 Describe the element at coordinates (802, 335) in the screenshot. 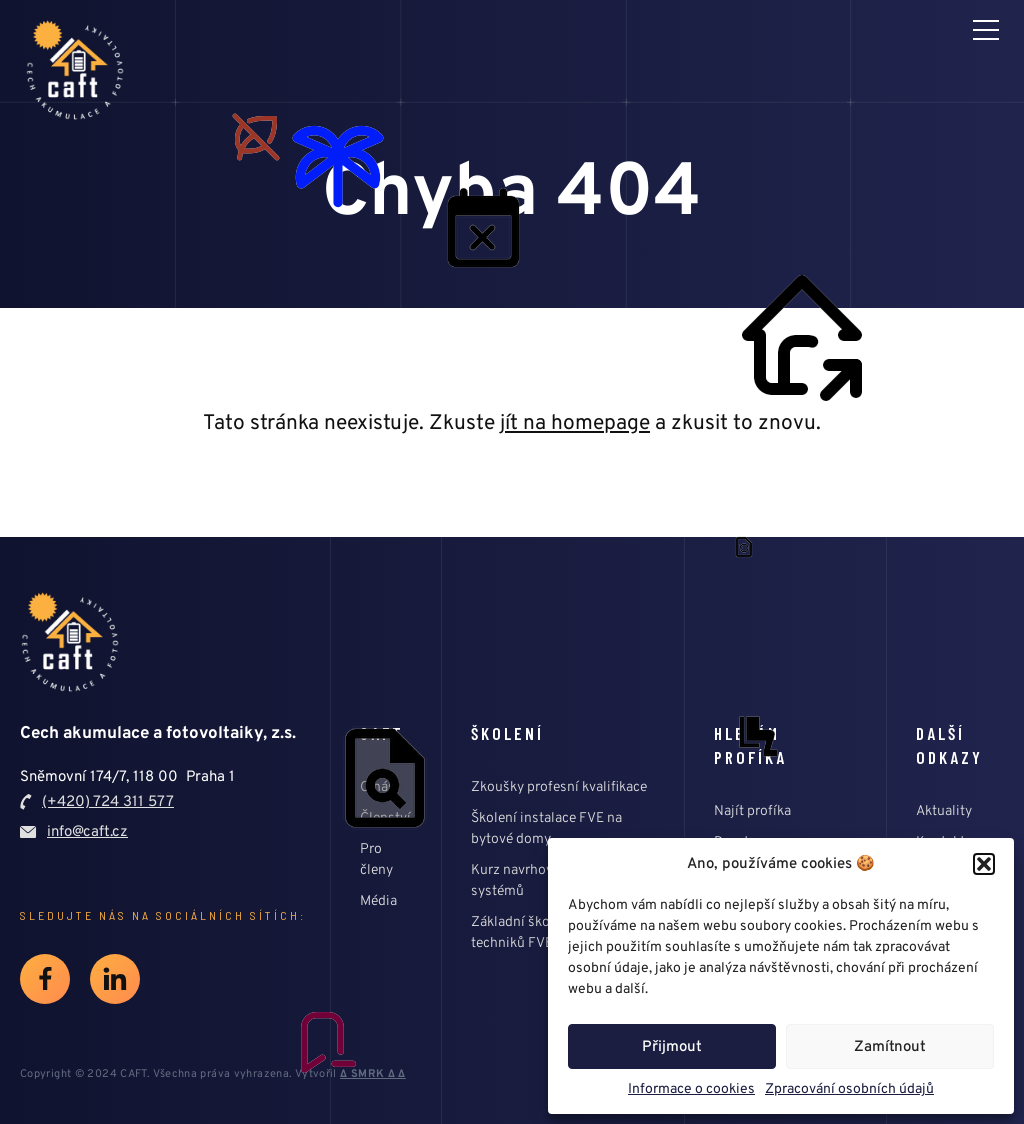

I see `share a home or property listing` at that location.